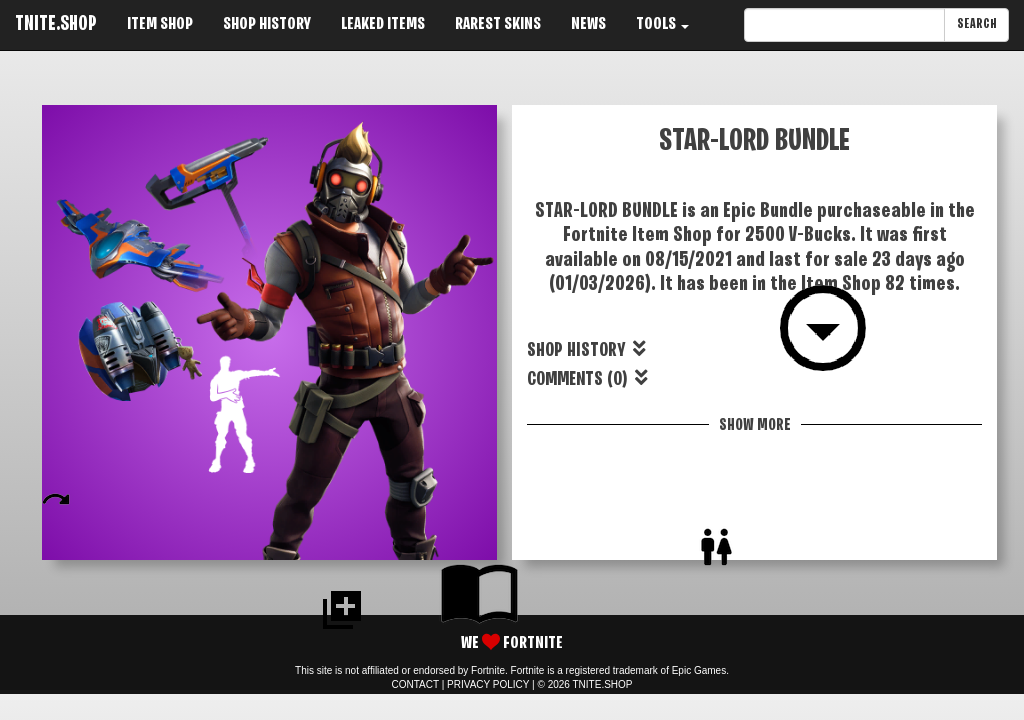  Describe the element at coordinates (342, 610) in the screenshot. I see `add item to your library` at that location.